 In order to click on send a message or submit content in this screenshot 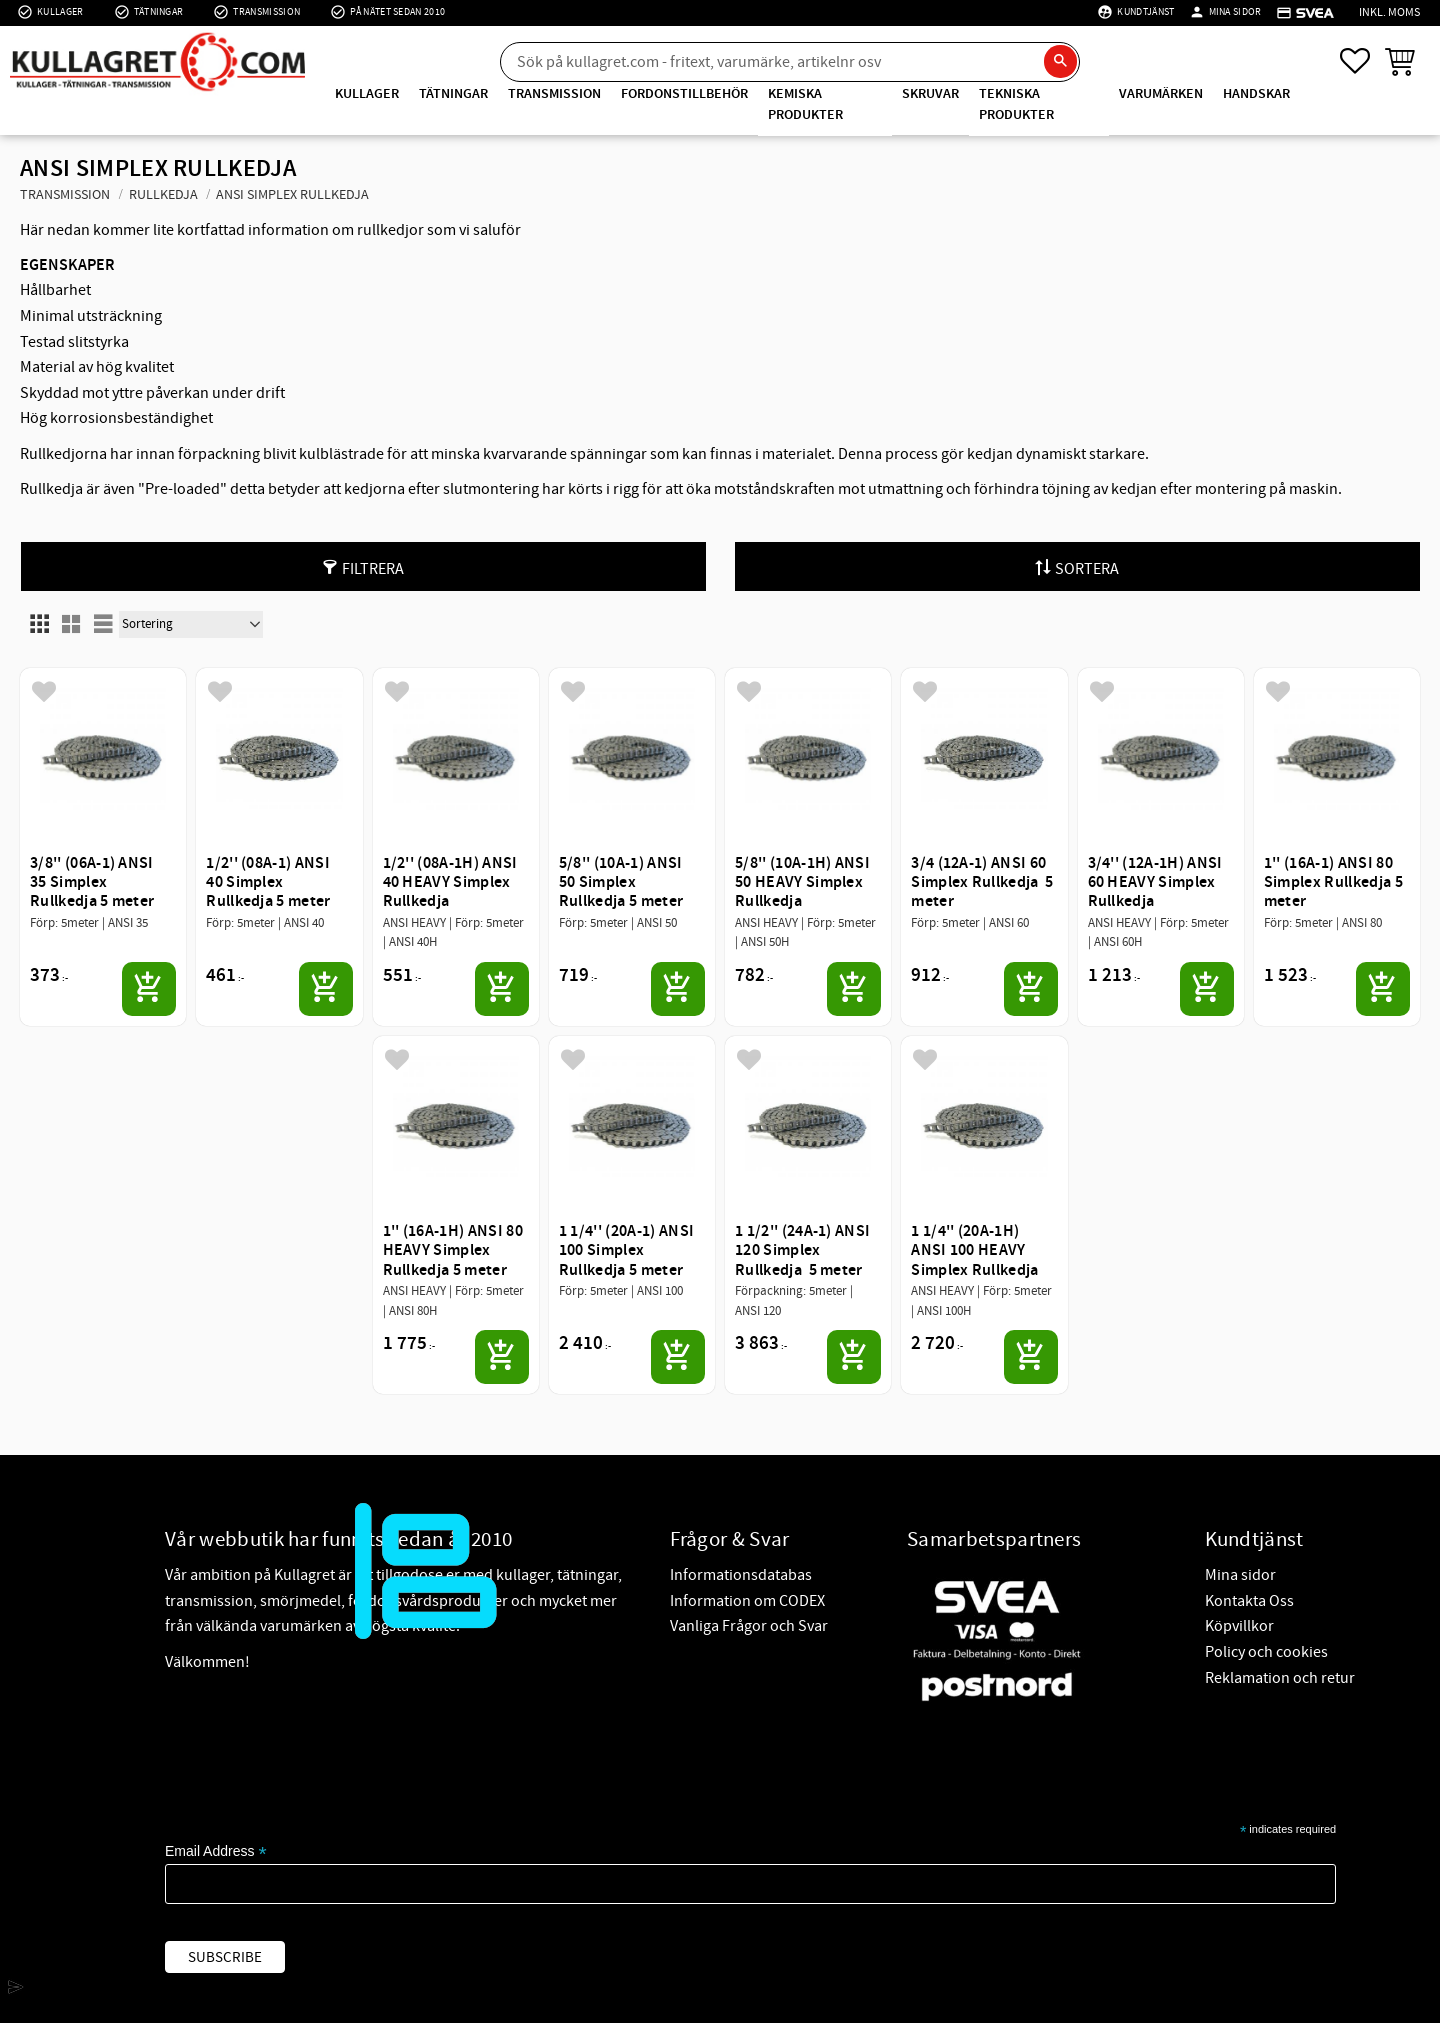, I will do `click(16, 1987)`.